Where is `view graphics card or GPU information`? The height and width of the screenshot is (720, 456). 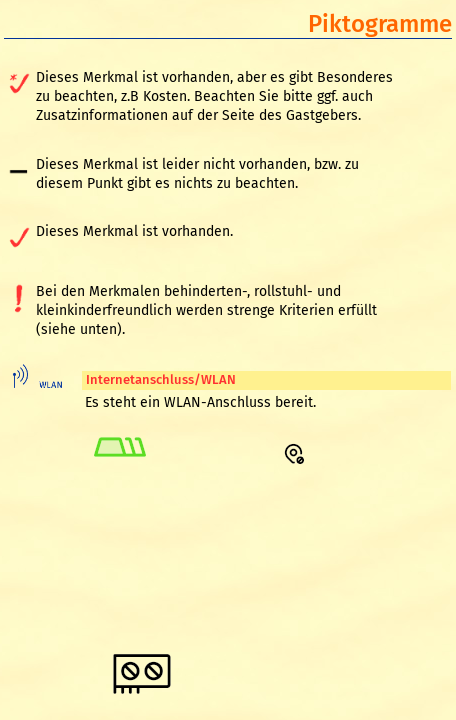 view graphics card or GPU information is located at coordinates (142, 673).